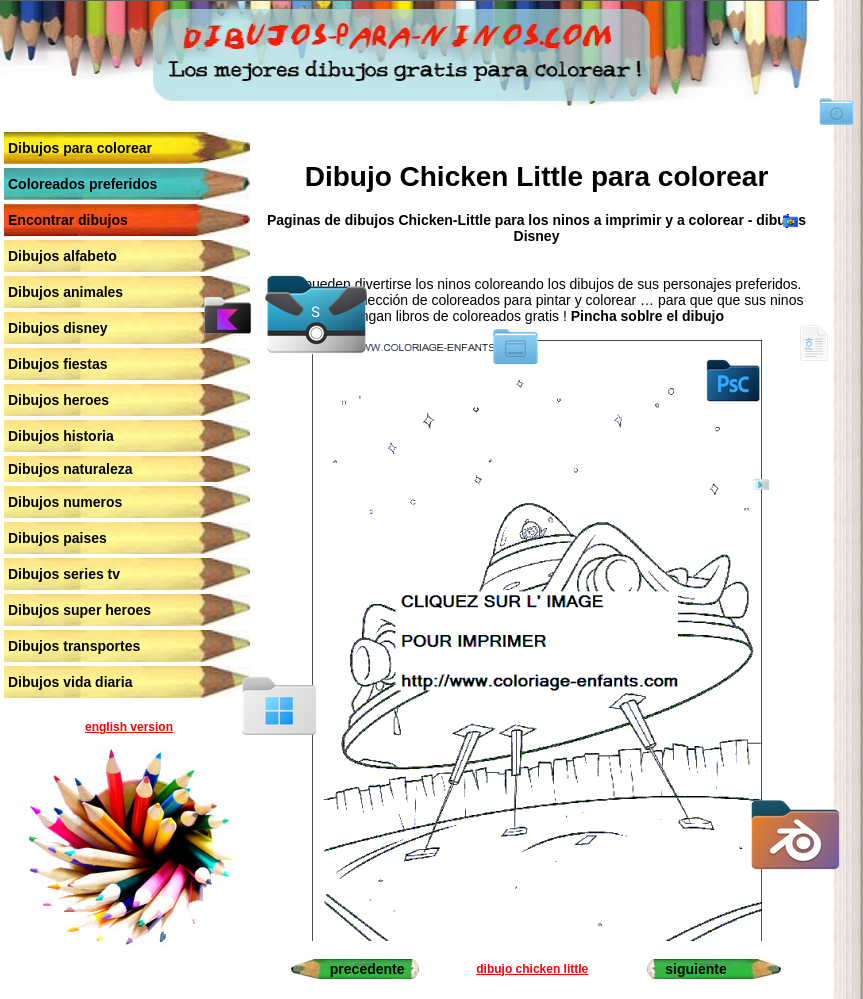 This screenshot has width=863, height=999. What do you see at coordinates (790, 221) in the screenshot?
I see `open brawl stars game files folder` at bounding box center [790, 221].